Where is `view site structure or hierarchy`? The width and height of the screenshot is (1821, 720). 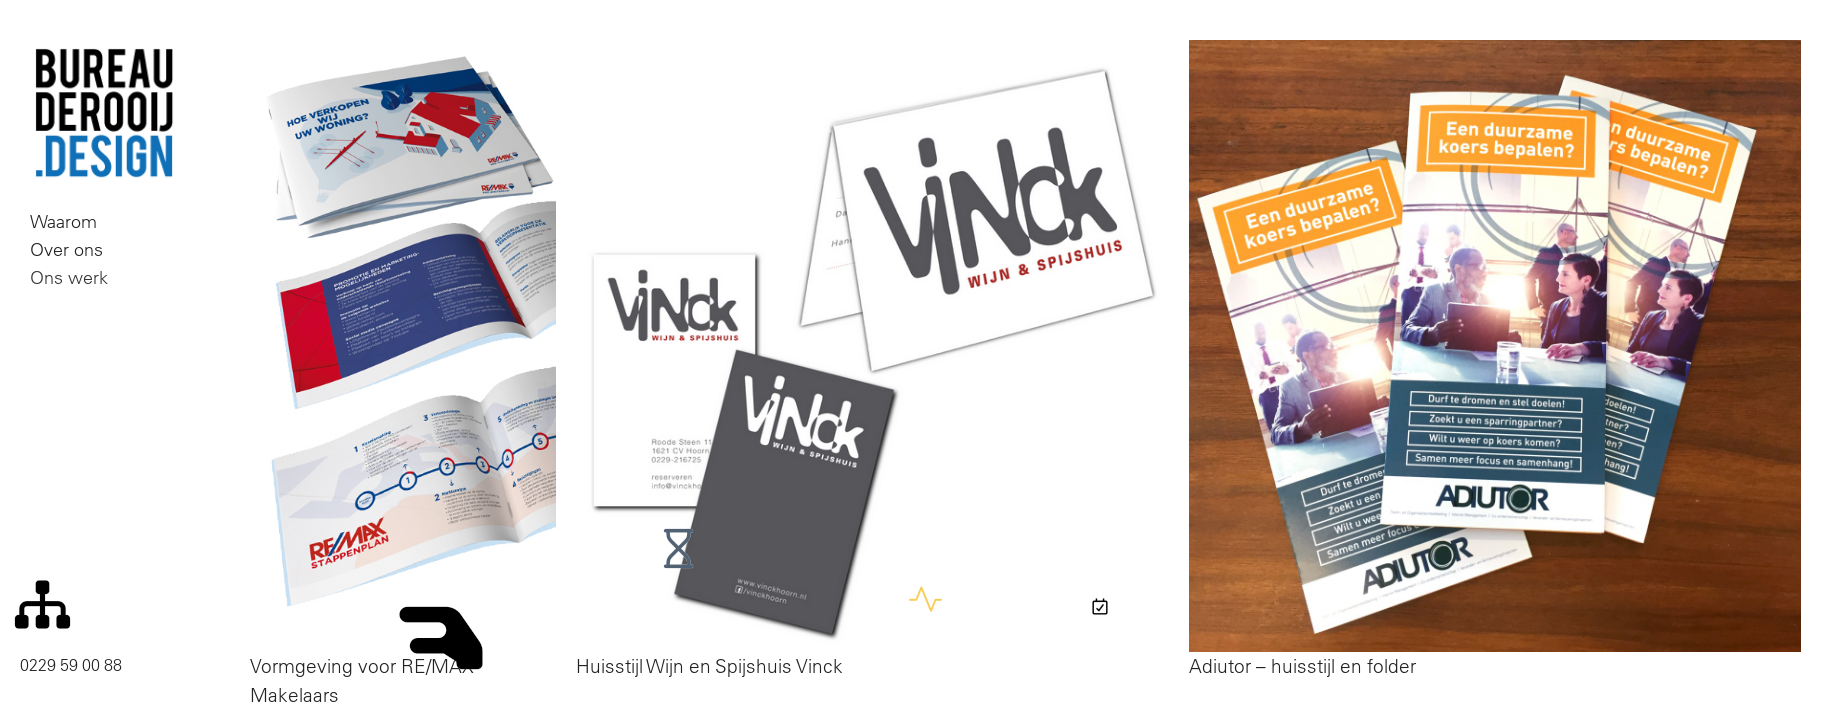 view site structure or hierarchy is located at coordinates (42, 604).